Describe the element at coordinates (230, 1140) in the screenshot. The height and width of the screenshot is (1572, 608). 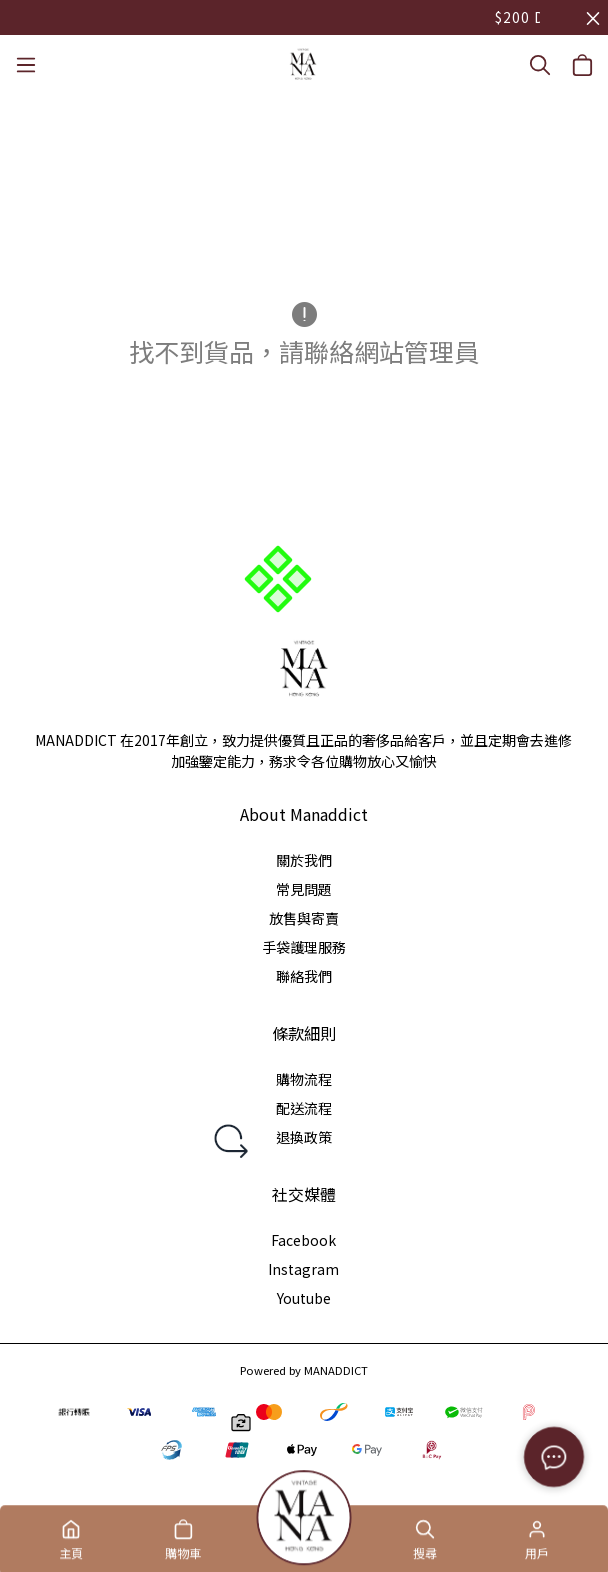
I see `view iteration or sprint cycles` at that location.